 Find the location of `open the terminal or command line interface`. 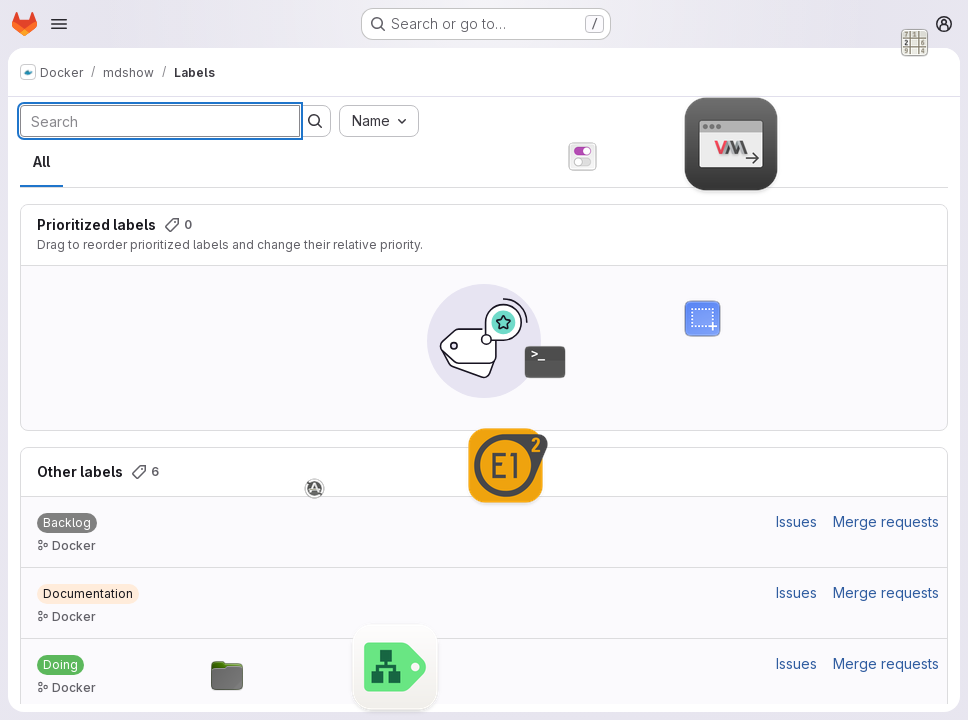

open the terminal or command line interface is located at coordinates (545, 362).